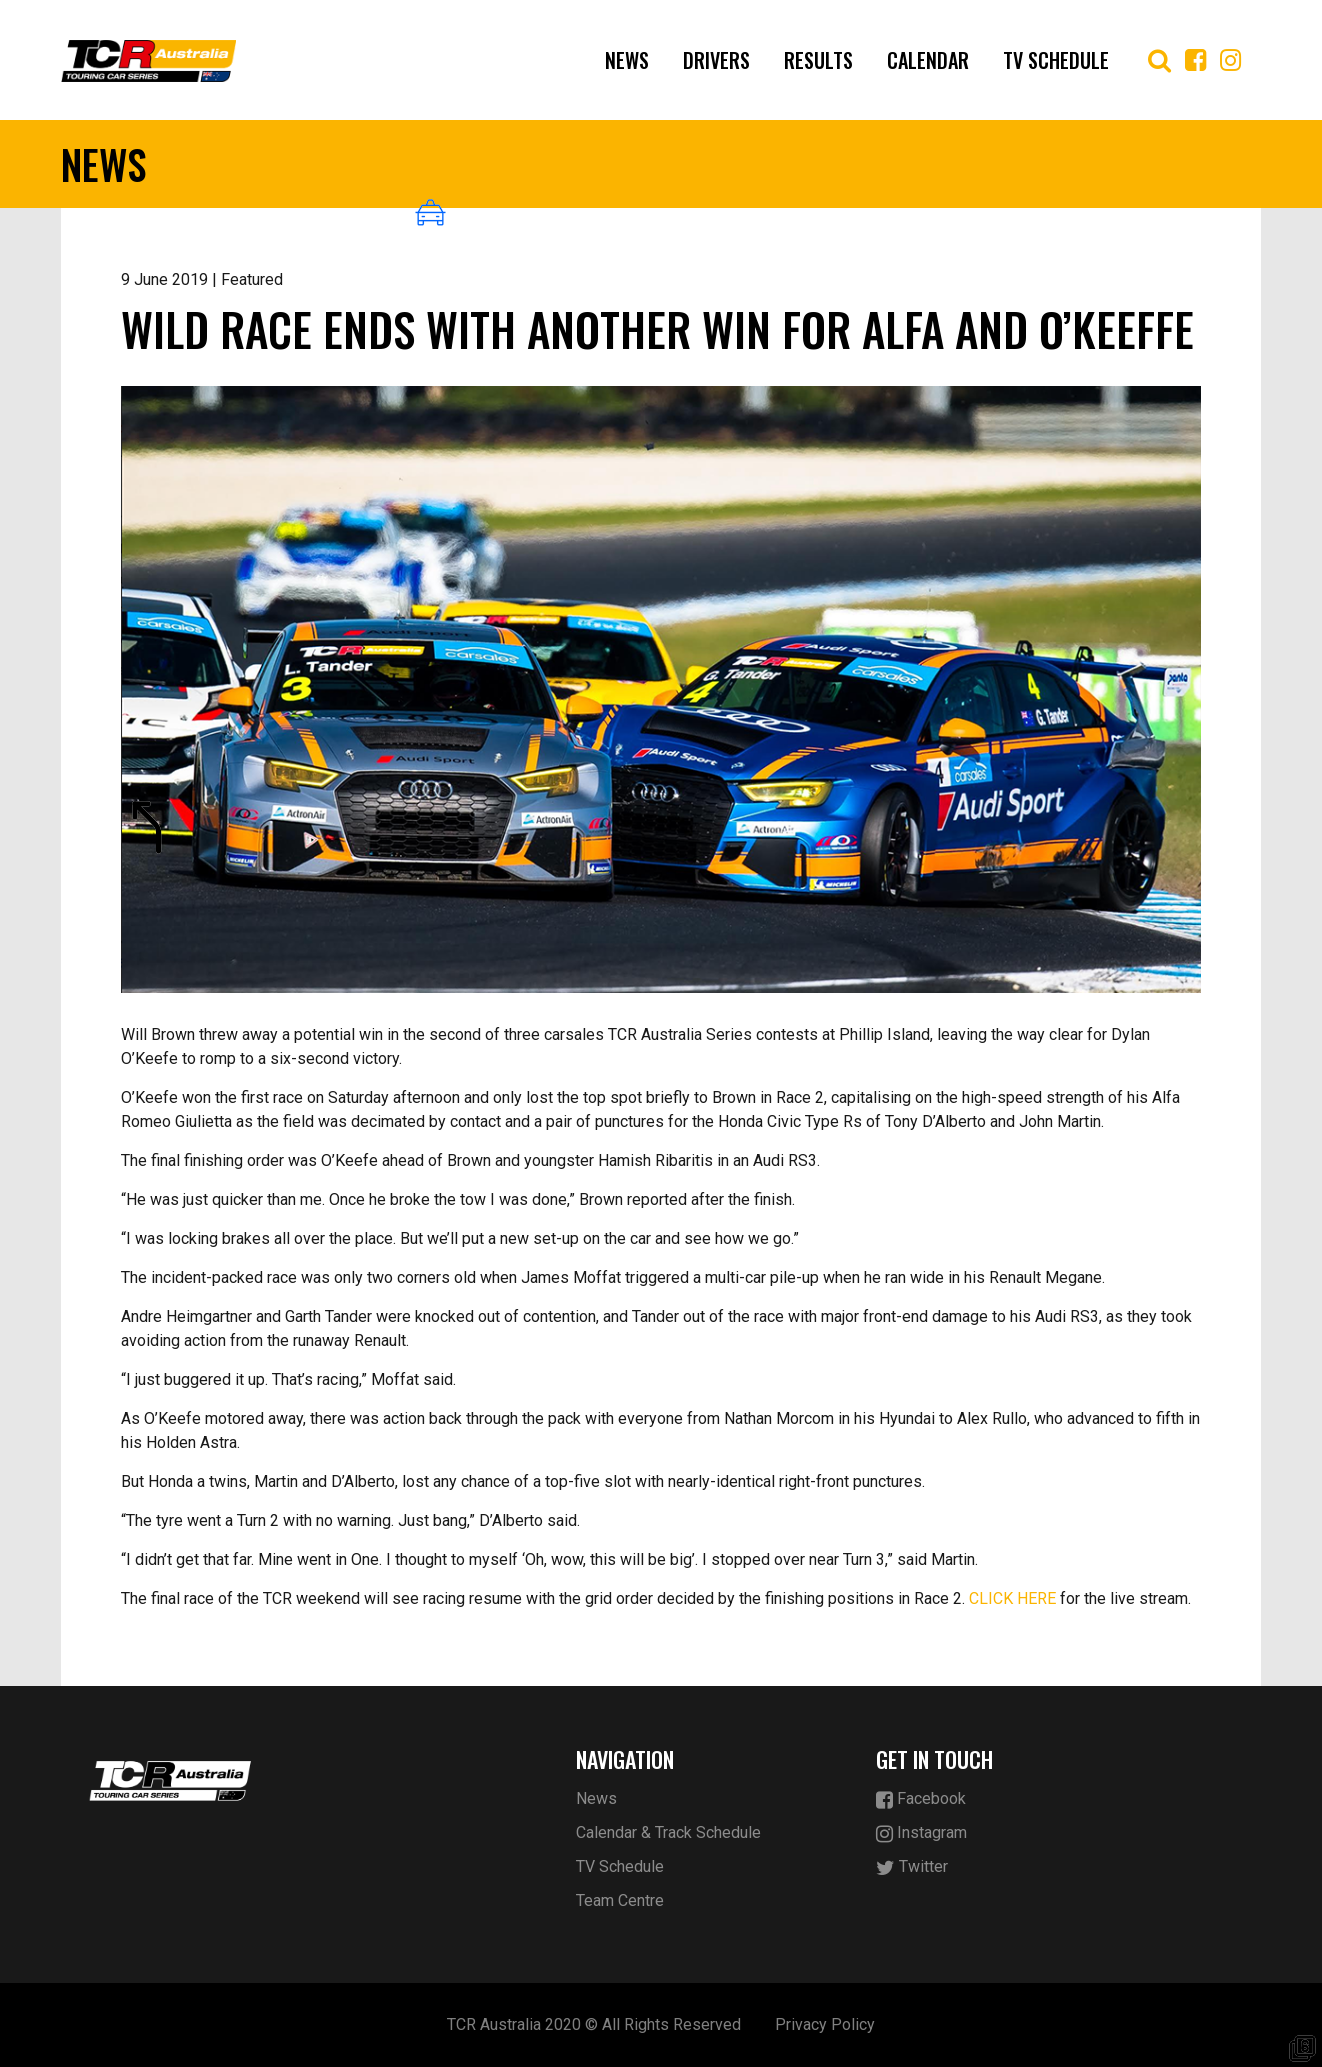  Describe the element at coordinates (1302, 2048) in the screenshot. I see `view item 6 in a collection or stack` at that location.